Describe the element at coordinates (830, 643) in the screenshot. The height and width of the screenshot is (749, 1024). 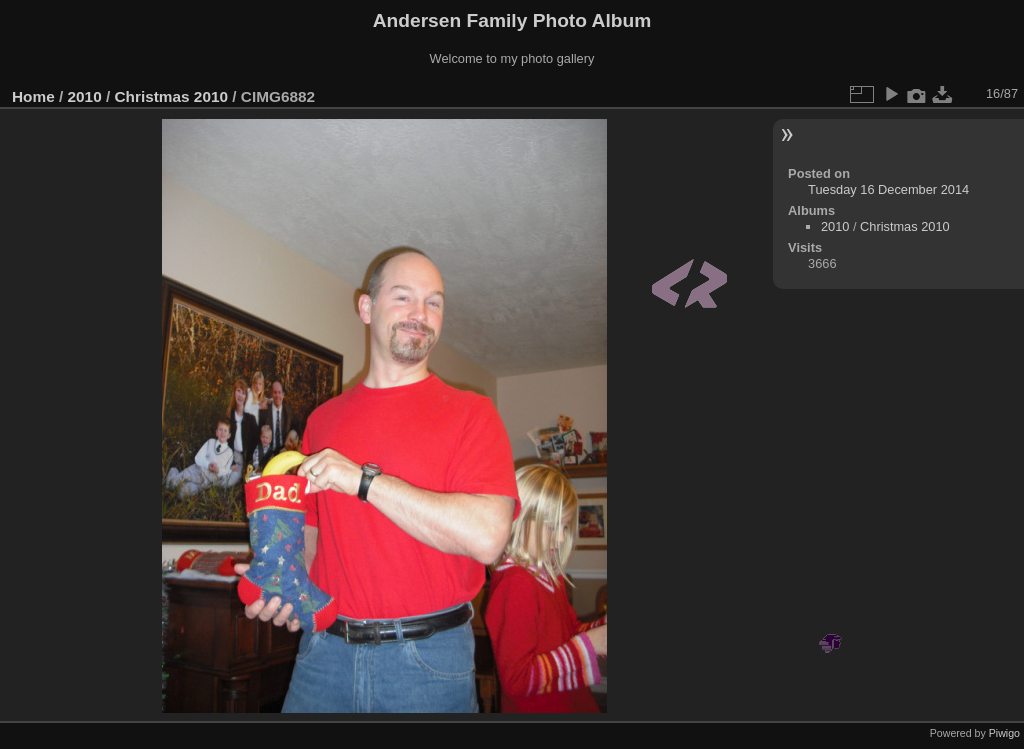
I see `aeromexico airline logo` at that location.